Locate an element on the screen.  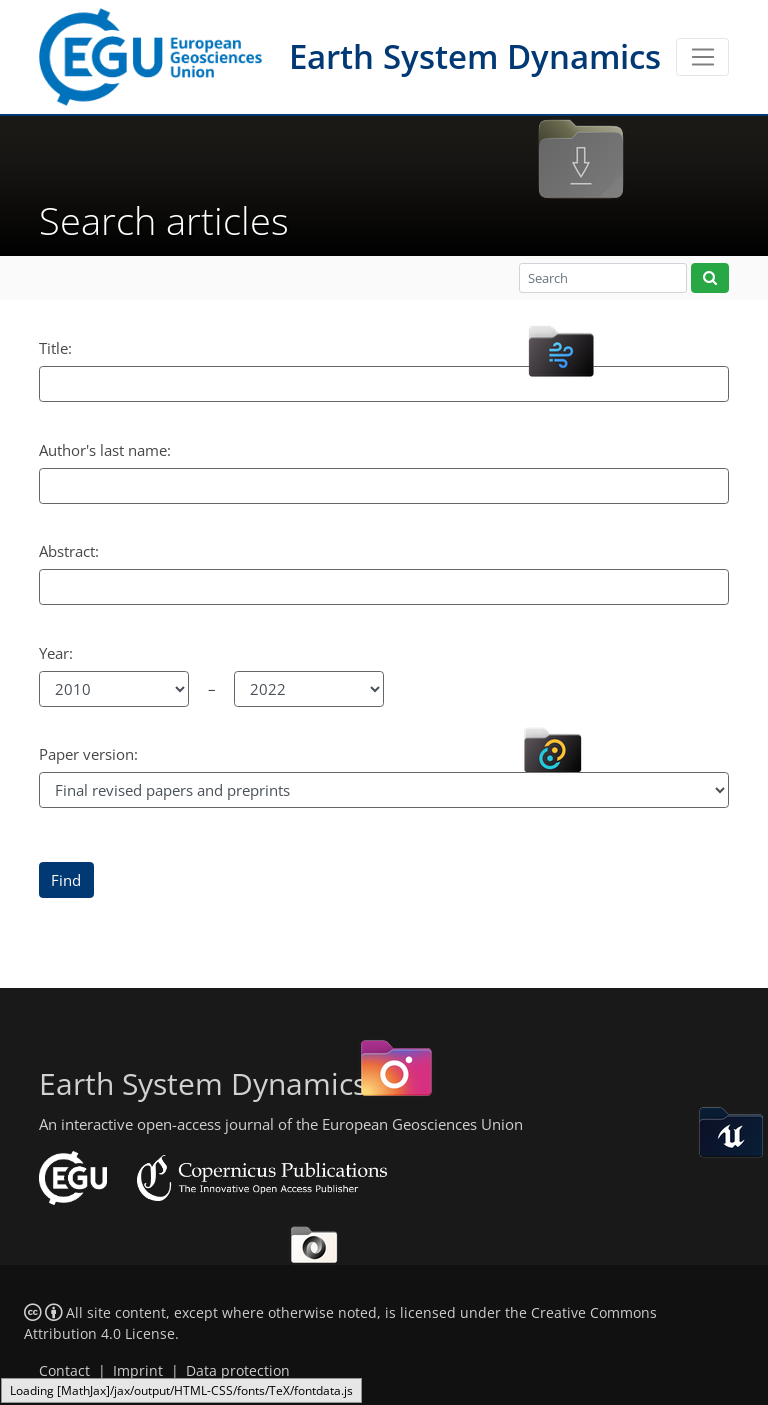
open your downloads folder is located at coordinates (581, 159).